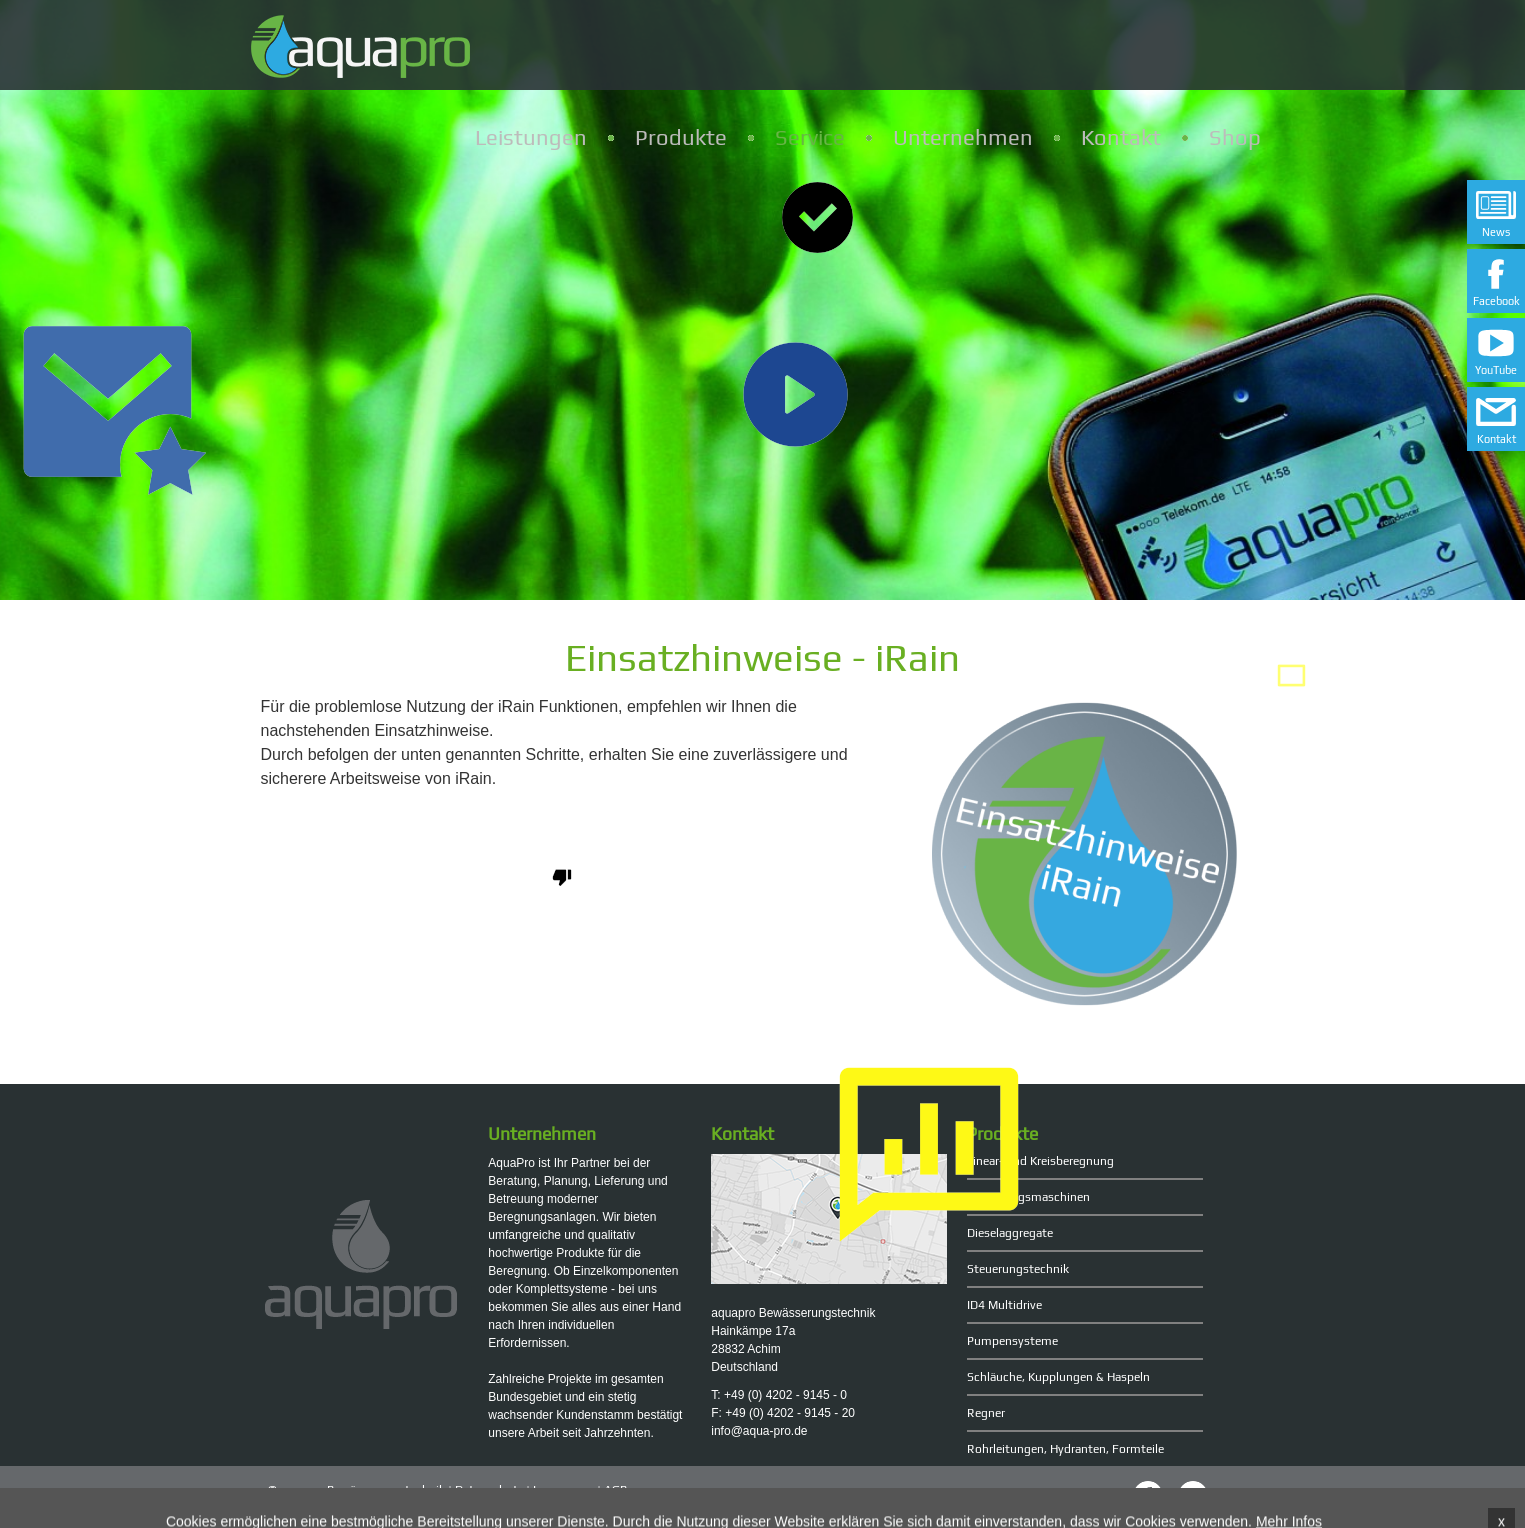  What do you see at coordinates (817, 217) in the screenshot?
I see `indicates a completed or successful action` at bounding box center [817, 217].